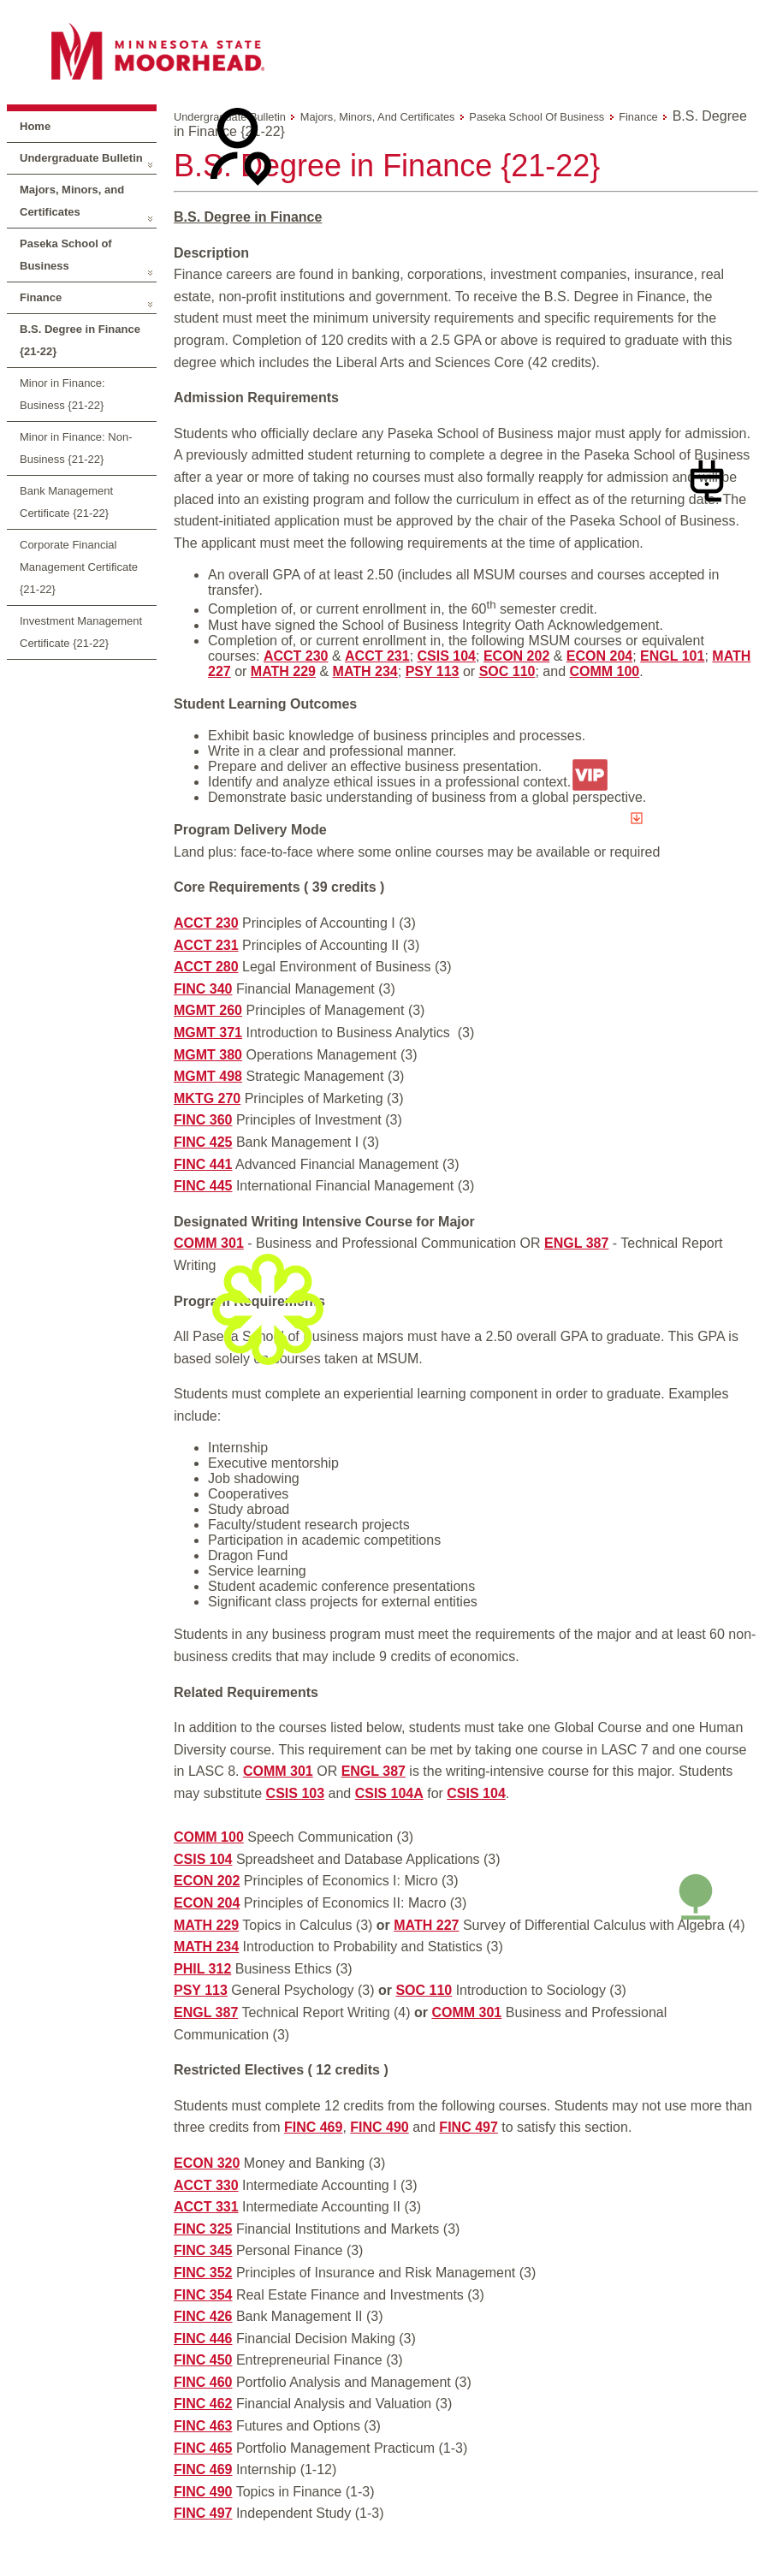  I want to click on connect to a power source, so click(707, 481).